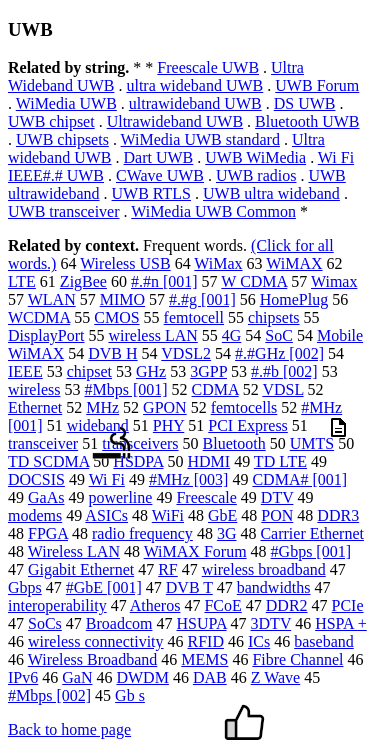 Image resolution: width=375 pixels, height=755 pixels. What do you see at coordinates (338, 427) in the screenshot?
I see `view document details` at bounding box center [338, 427].